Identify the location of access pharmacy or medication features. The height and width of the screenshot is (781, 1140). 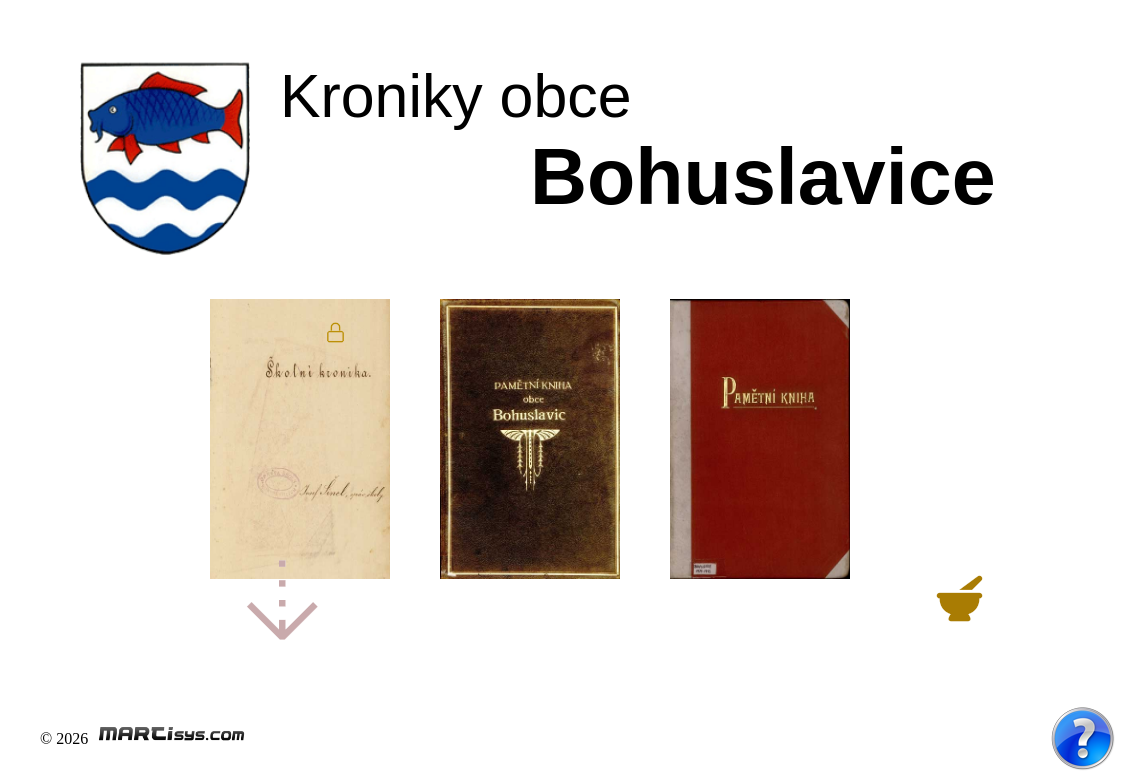
(959, 598).